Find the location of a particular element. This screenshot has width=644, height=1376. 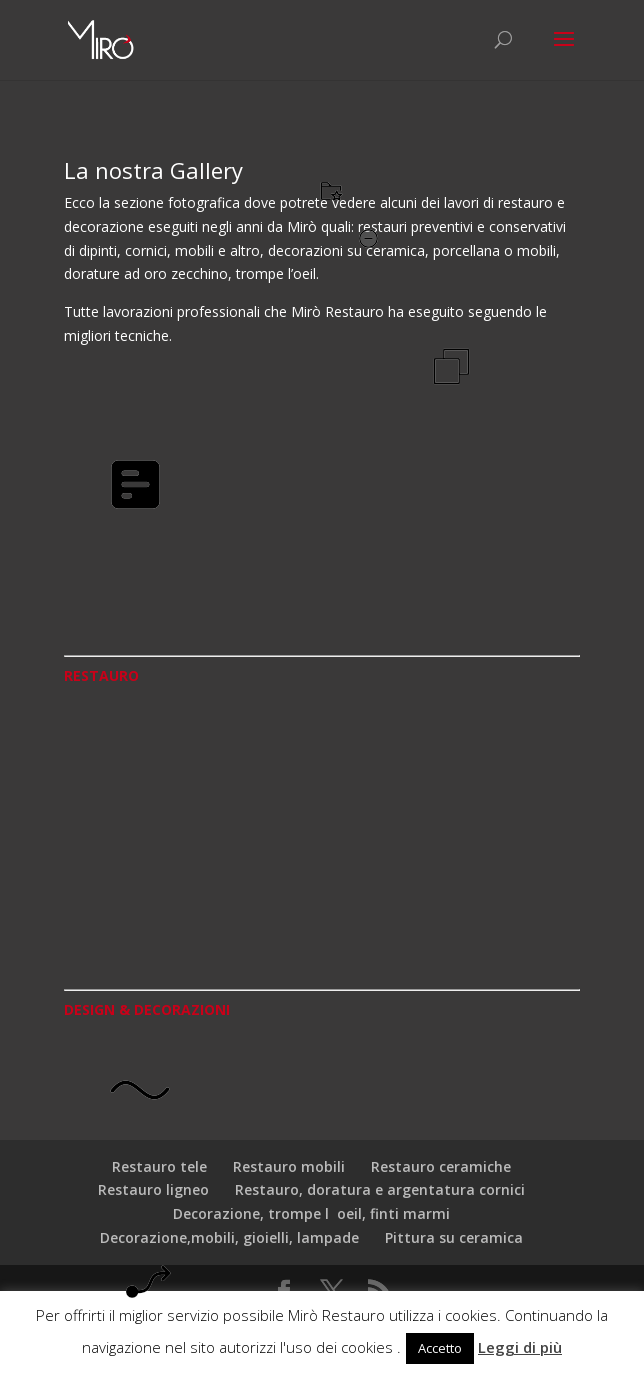

copy to clipboard is located at coordinates (451, 366).